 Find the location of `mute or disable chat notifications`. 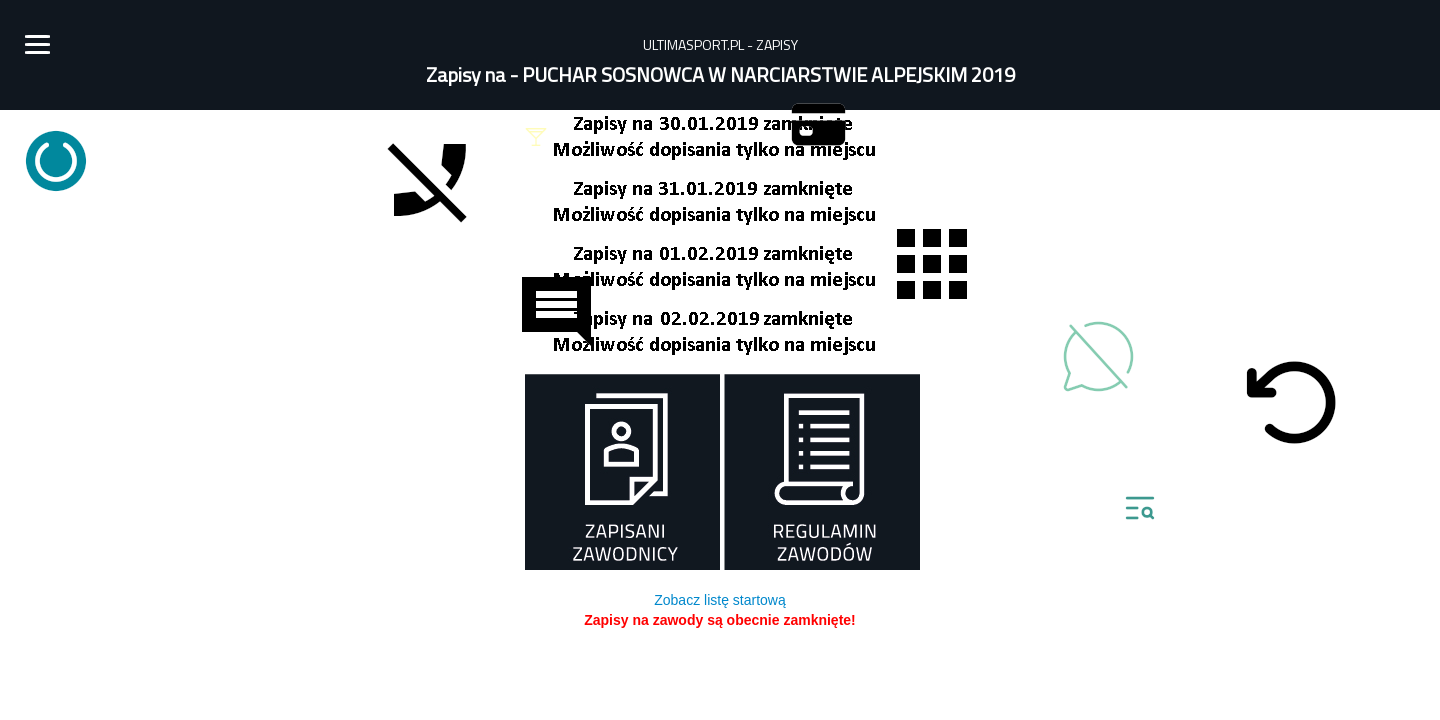

mute or disable chat notifications is located at coordinates (1098, 356).